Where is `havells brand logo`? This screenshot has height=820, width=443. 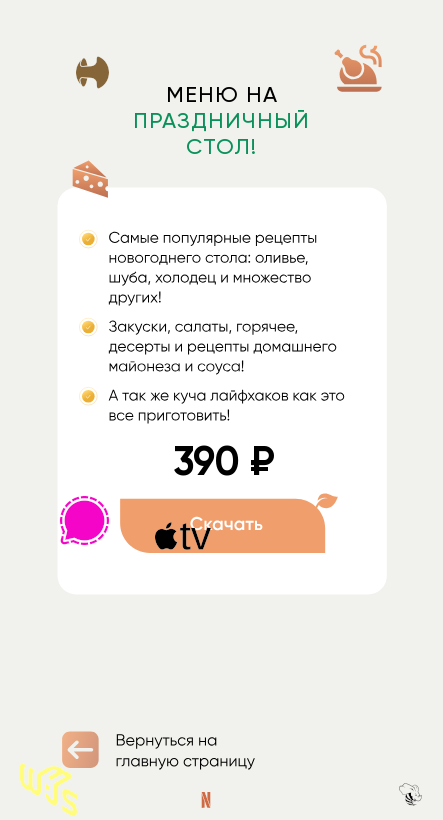
havells brand logo is located at coordinates (92, 72).